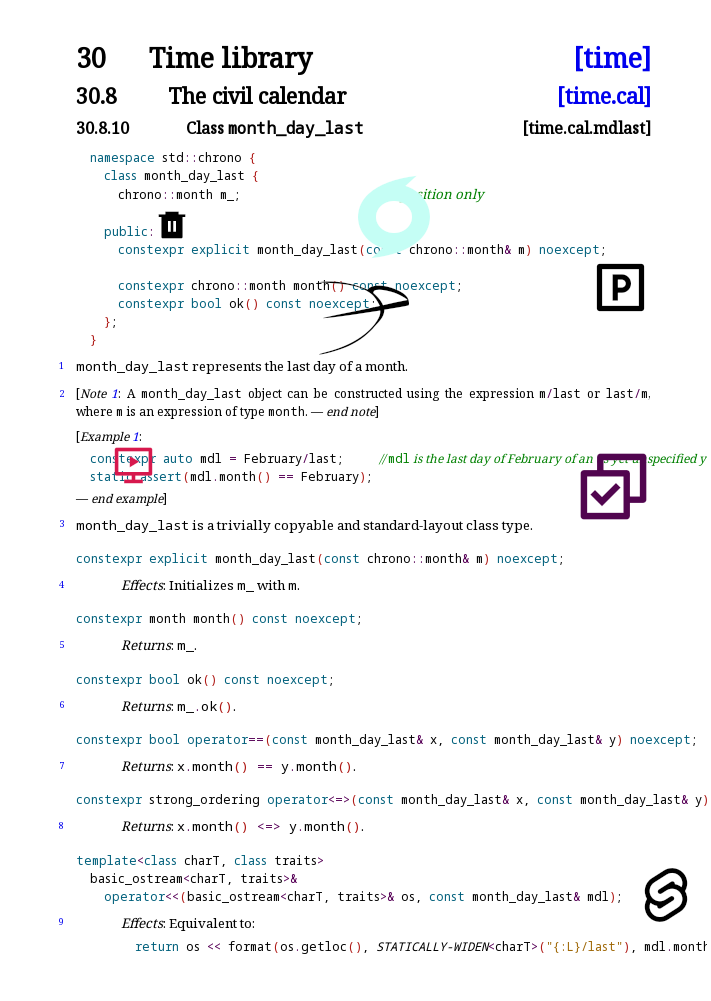 This screenshot has height=1001, width=711. Describe the element at coordinates (172, 225) in the screenshot. I see `delete selected item` at that location.